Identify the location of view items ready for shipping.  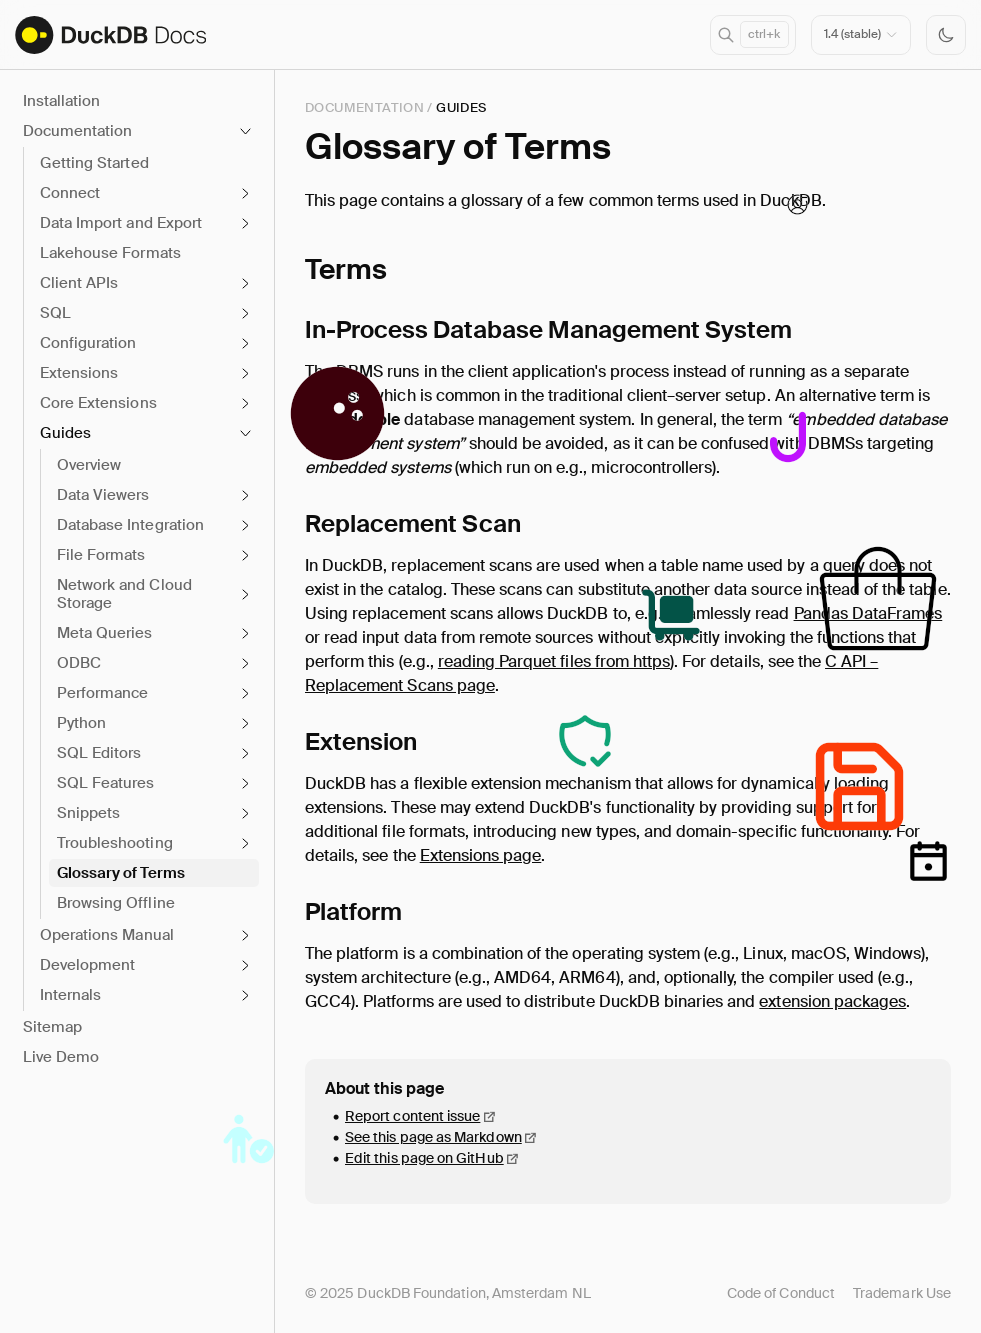
(671, 615).